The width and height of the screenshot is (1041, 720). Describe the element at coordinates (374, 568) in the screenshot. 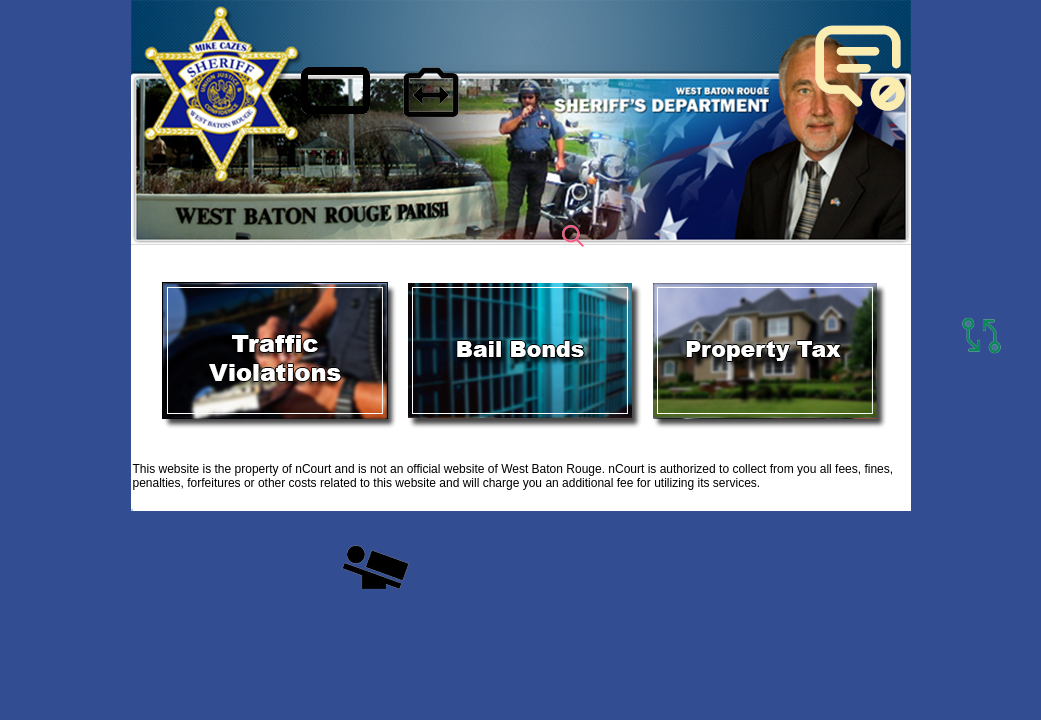

I see `indicates lie-flat seat availability on flight` at that location.